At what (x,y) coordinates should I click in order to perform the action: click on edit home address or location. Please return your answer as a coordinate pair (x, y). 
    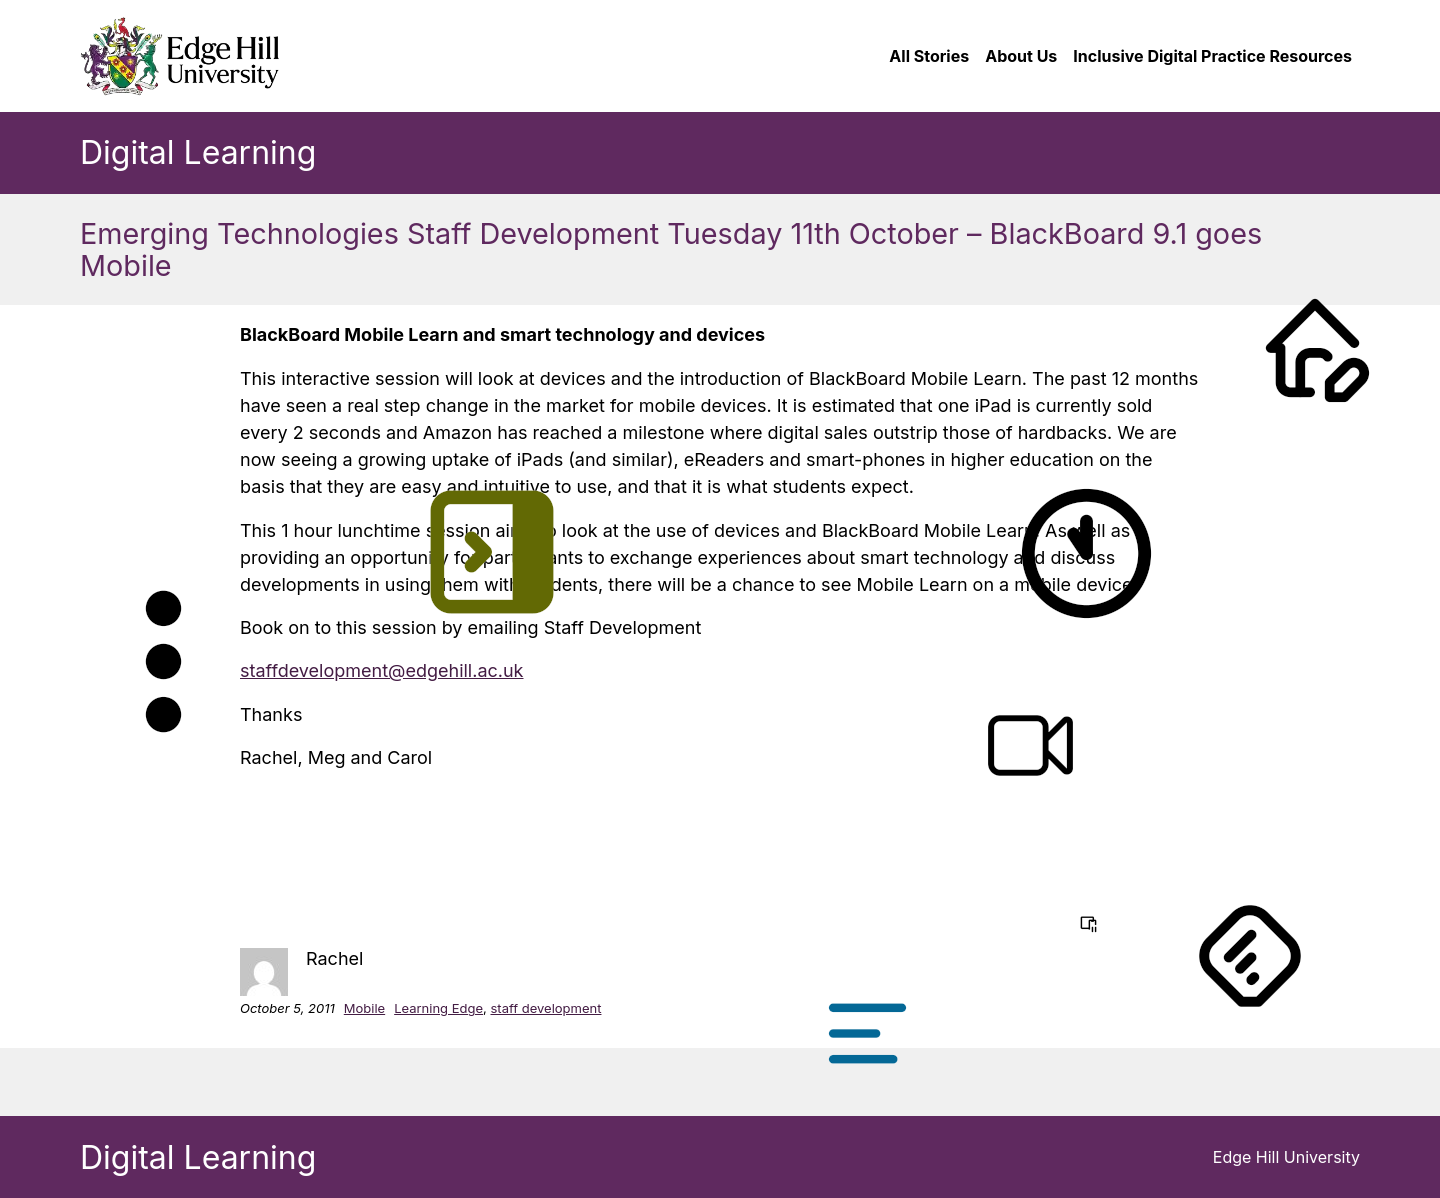
    Looking at the image, I should click on (1315, 348).